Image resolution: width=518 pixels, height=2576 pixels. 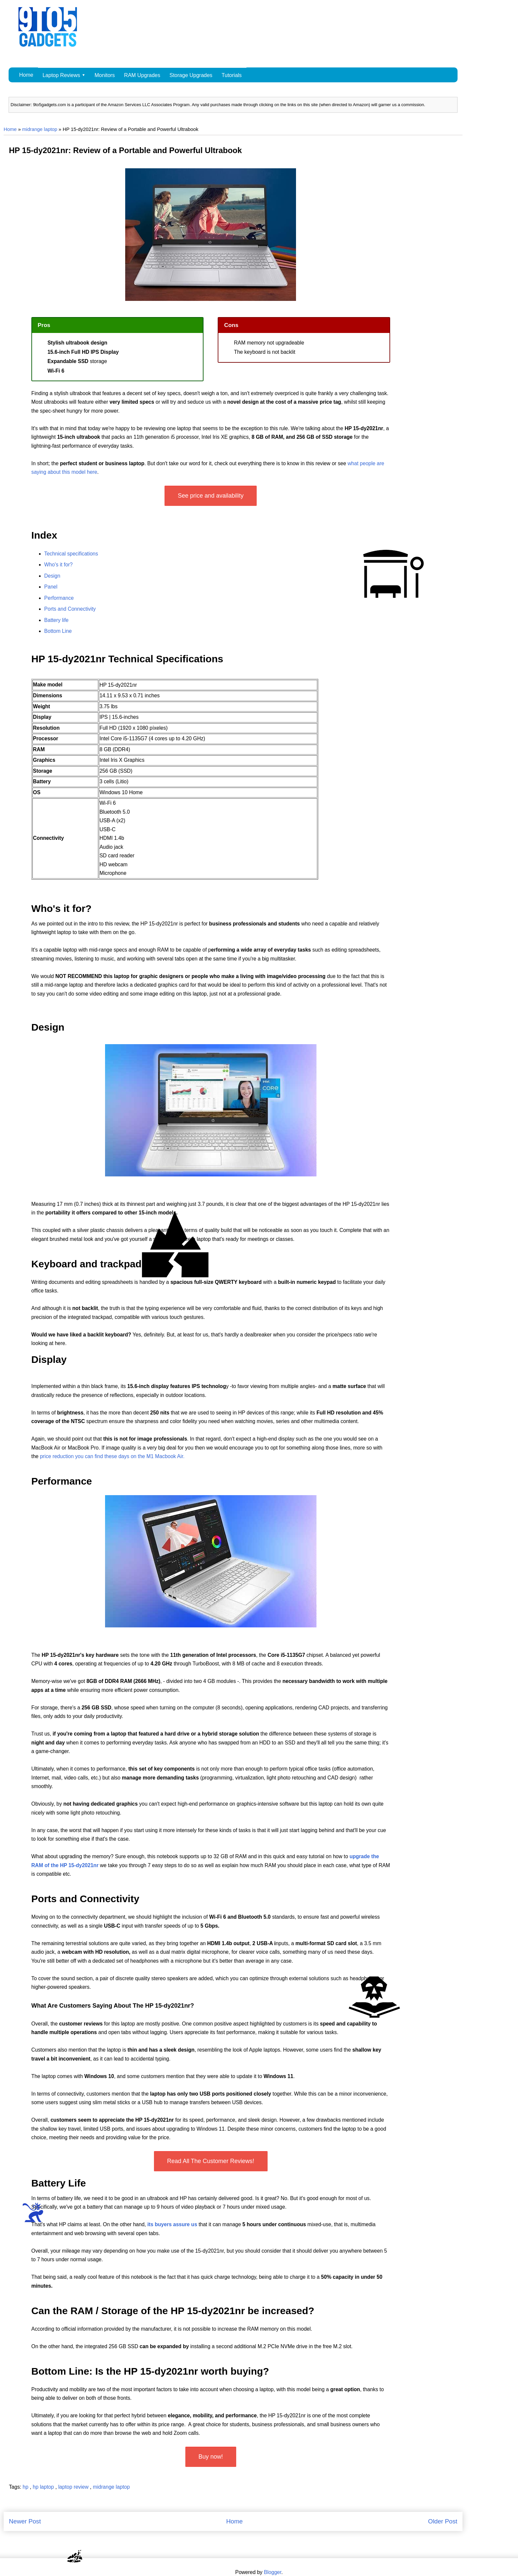 What do you see at coordinates (374, 1998) in the screenshot?
I see `view death note or cursed book item in game inventory` at bounding box center [374, 1998].